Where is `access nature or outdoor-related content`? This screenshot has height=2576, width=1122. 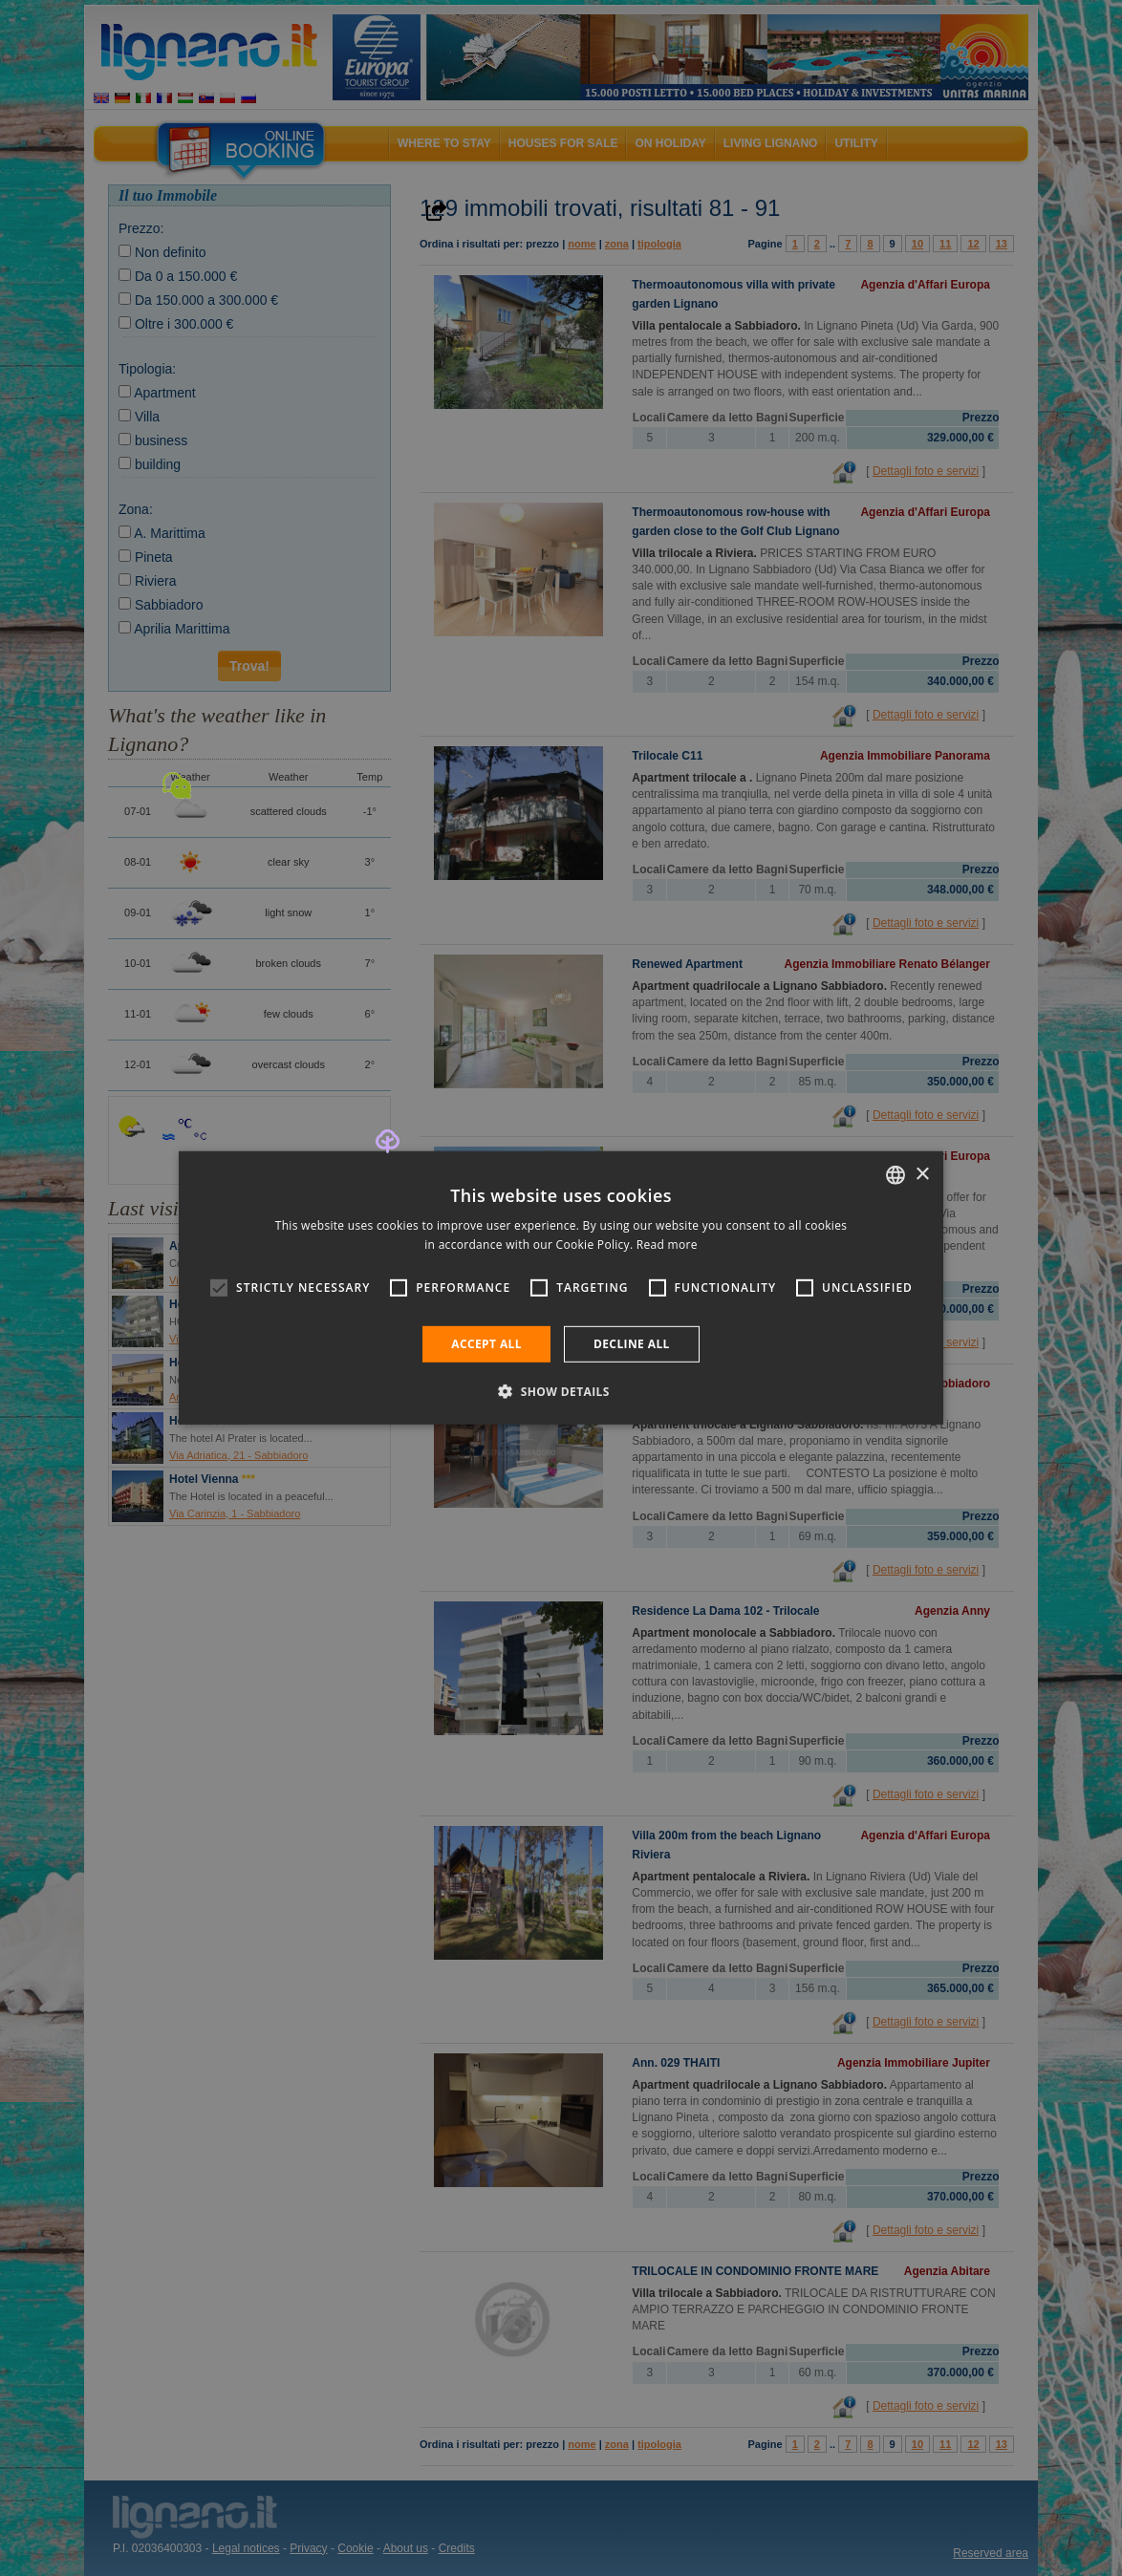 access nature or outdoor-related content is located at coordinates (387, 1141).